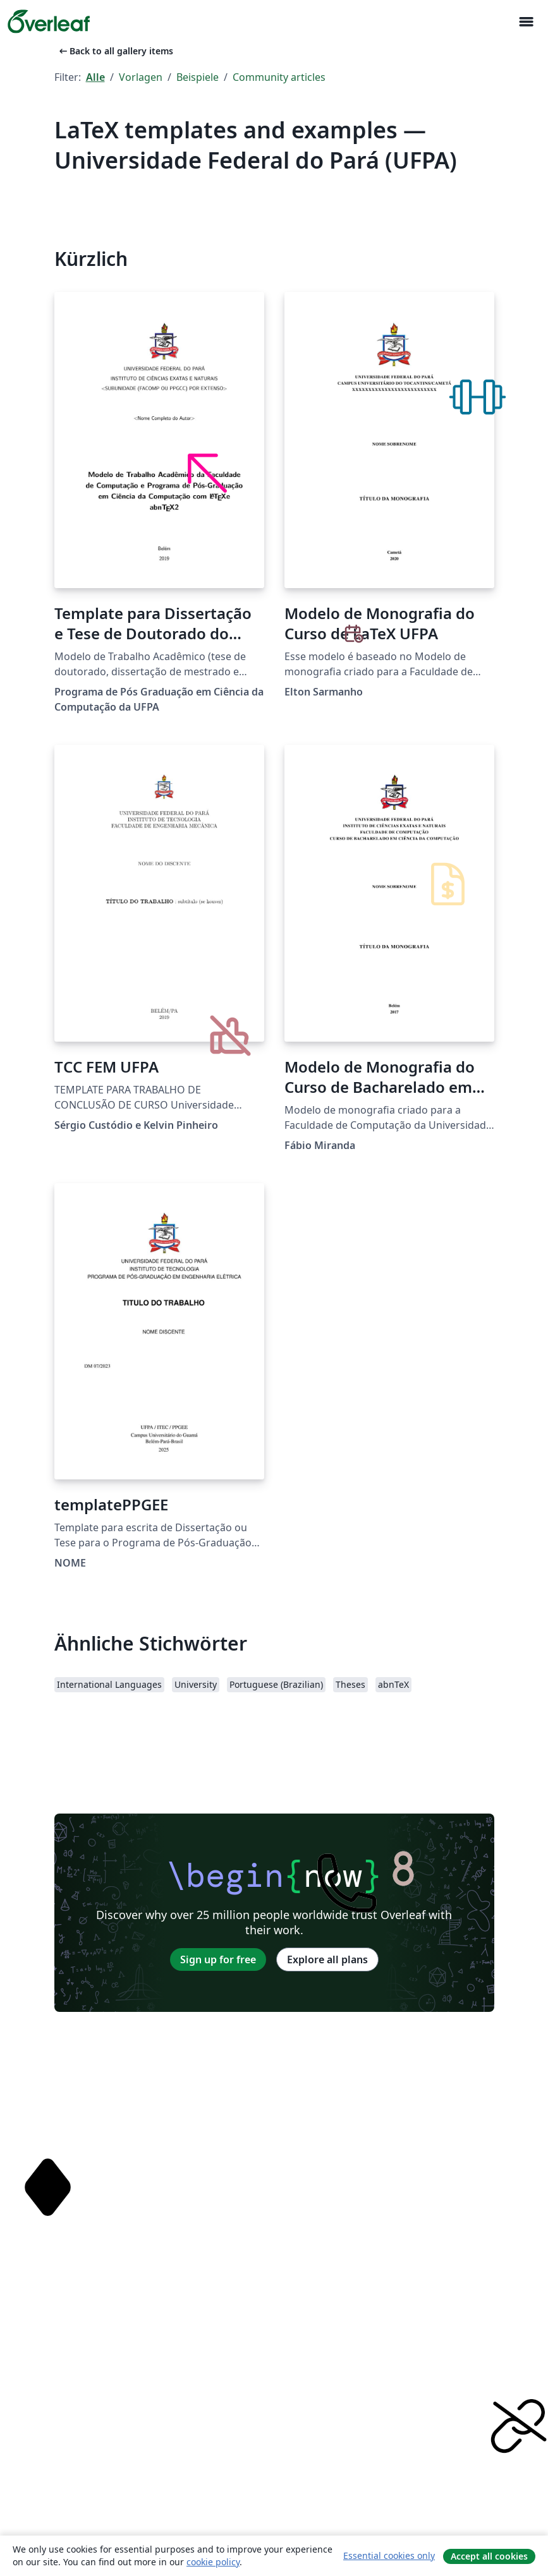 Image resolution: width=548 pixels, height=2576 pixels. What do you see at coordinates (207, 473) in the screenshot?
I see `navigate back to previous screen` at bounding box center [207, 473].